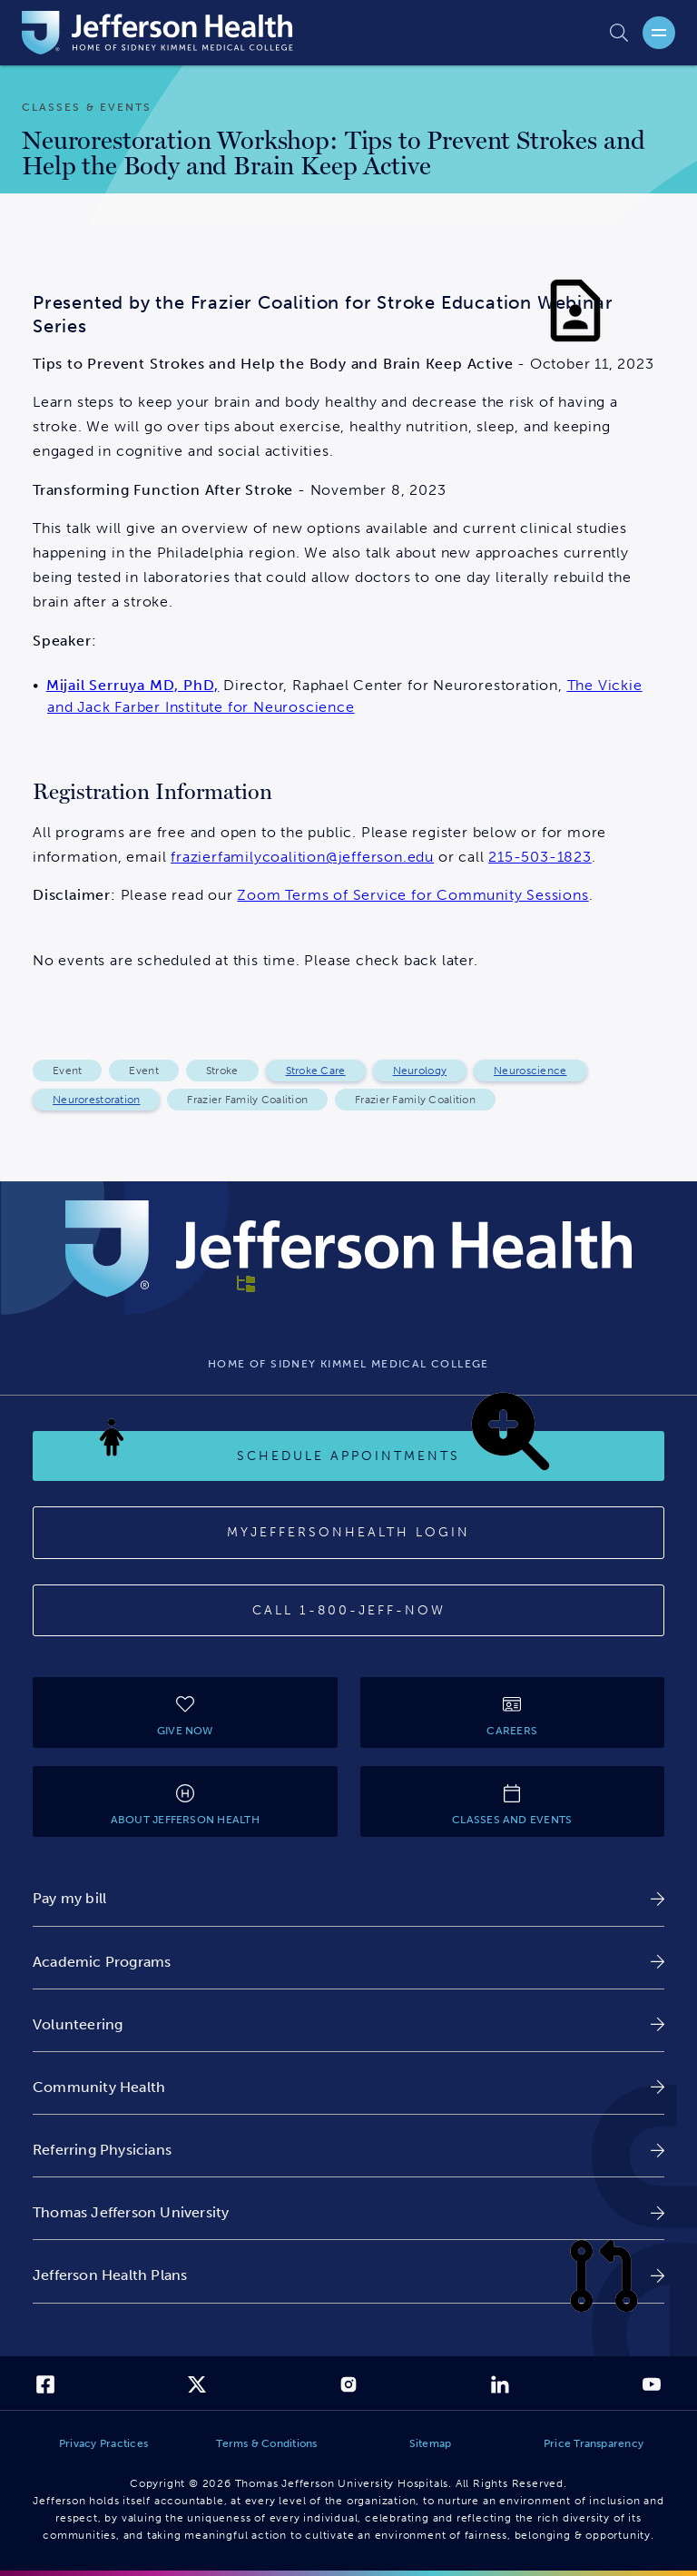  What do you see at coordinates (246, 1284) in the screenshot?
I see `browse folder hierarchy` at bounding box center [246, 1284].